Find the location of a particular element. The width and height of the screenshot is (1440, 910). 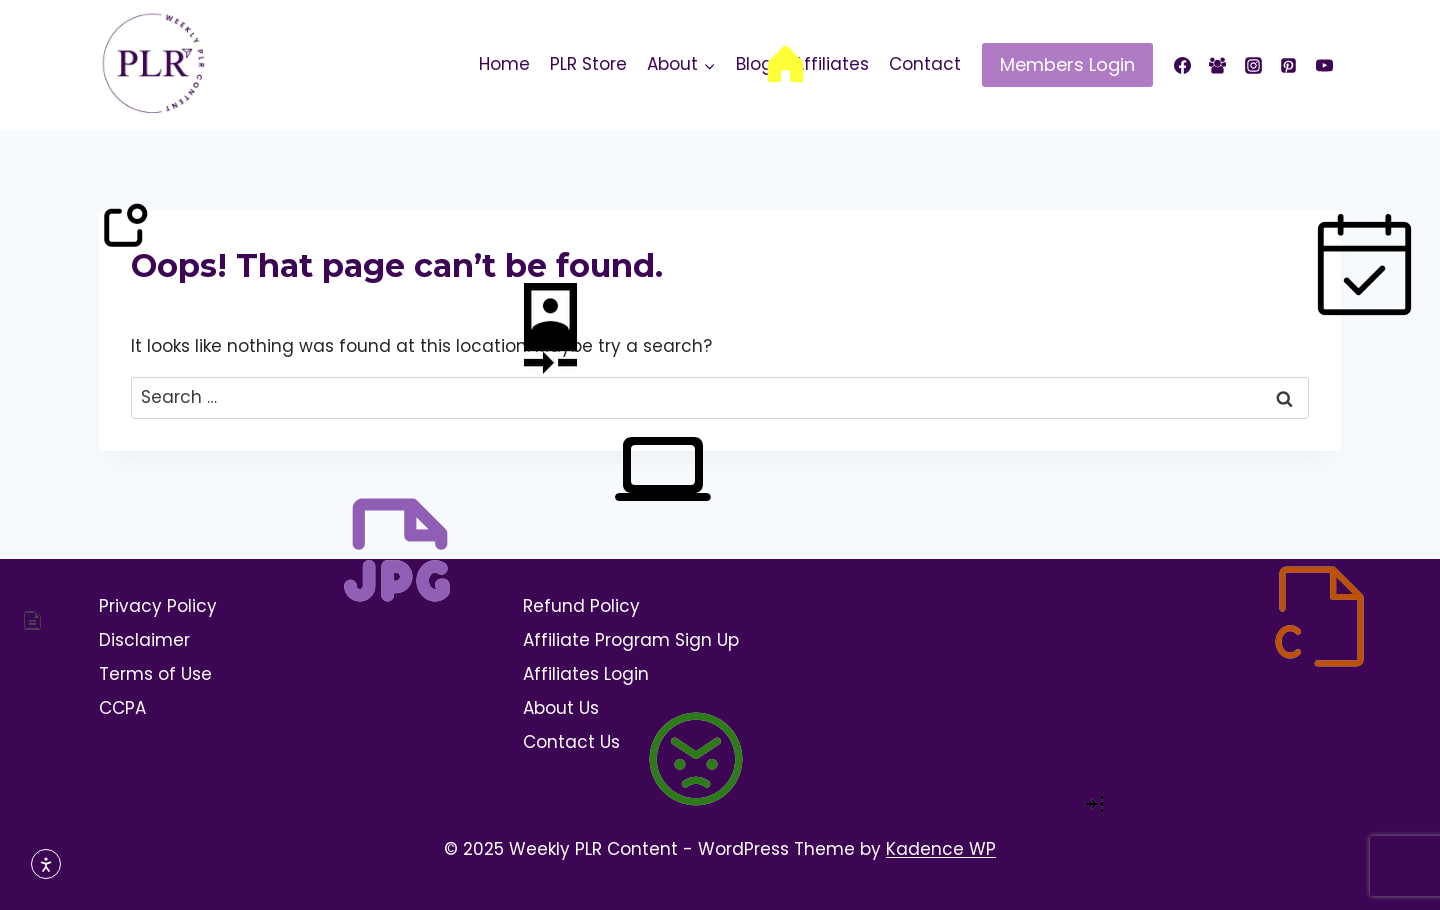

access laptop or computer settings is located at coordinates (663, 469).